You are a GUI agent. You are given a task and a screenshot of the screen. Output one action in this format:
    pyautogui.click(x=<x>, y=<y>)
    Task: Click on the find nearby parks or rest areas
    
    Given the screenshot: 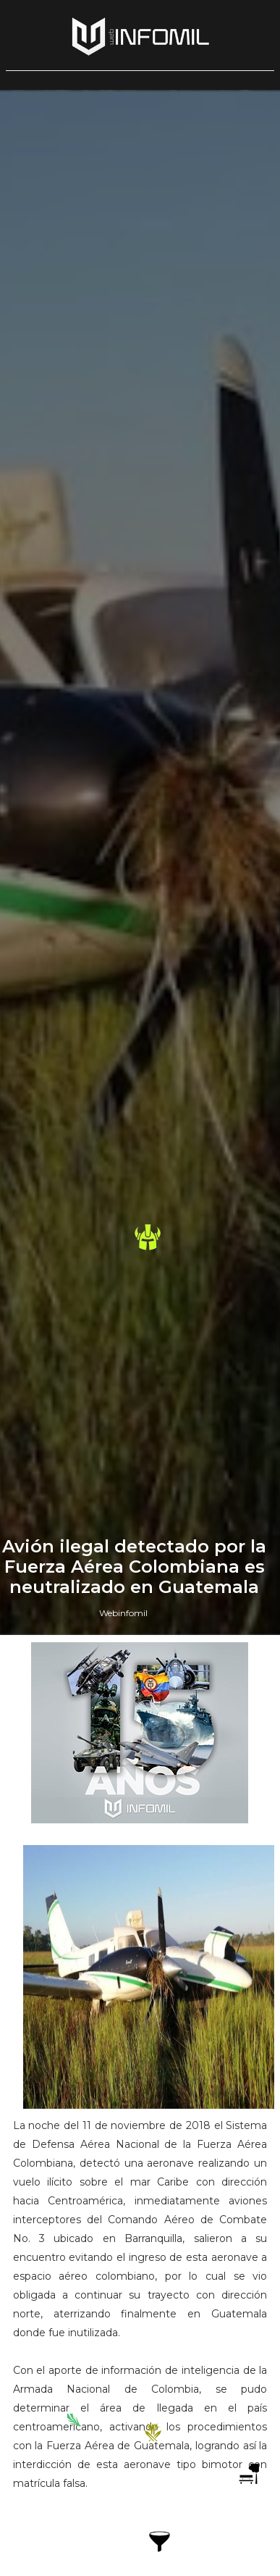 What is the action you would take?
    pyautogui.click(x=249, y=2474)
    